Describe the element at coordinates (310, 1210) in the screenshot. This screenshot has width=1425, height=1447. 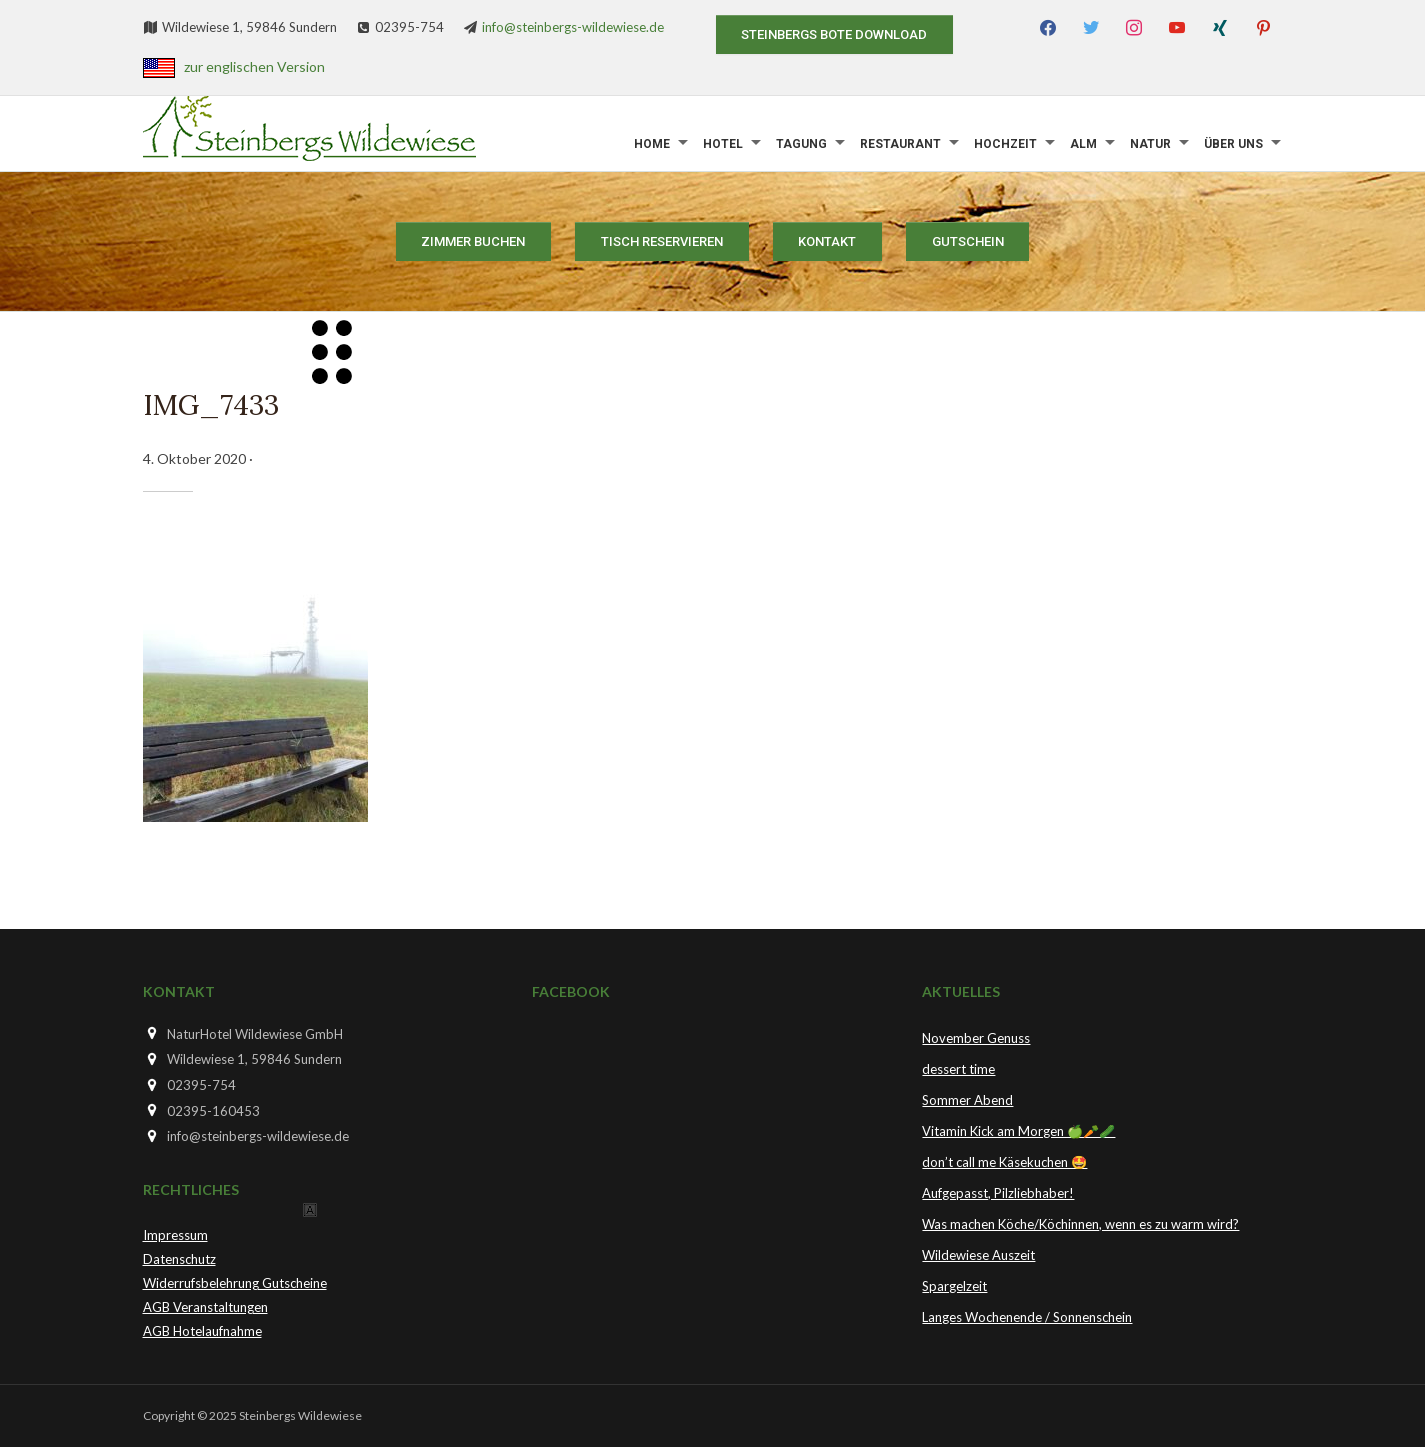
I see `download or install a new font` at that location.